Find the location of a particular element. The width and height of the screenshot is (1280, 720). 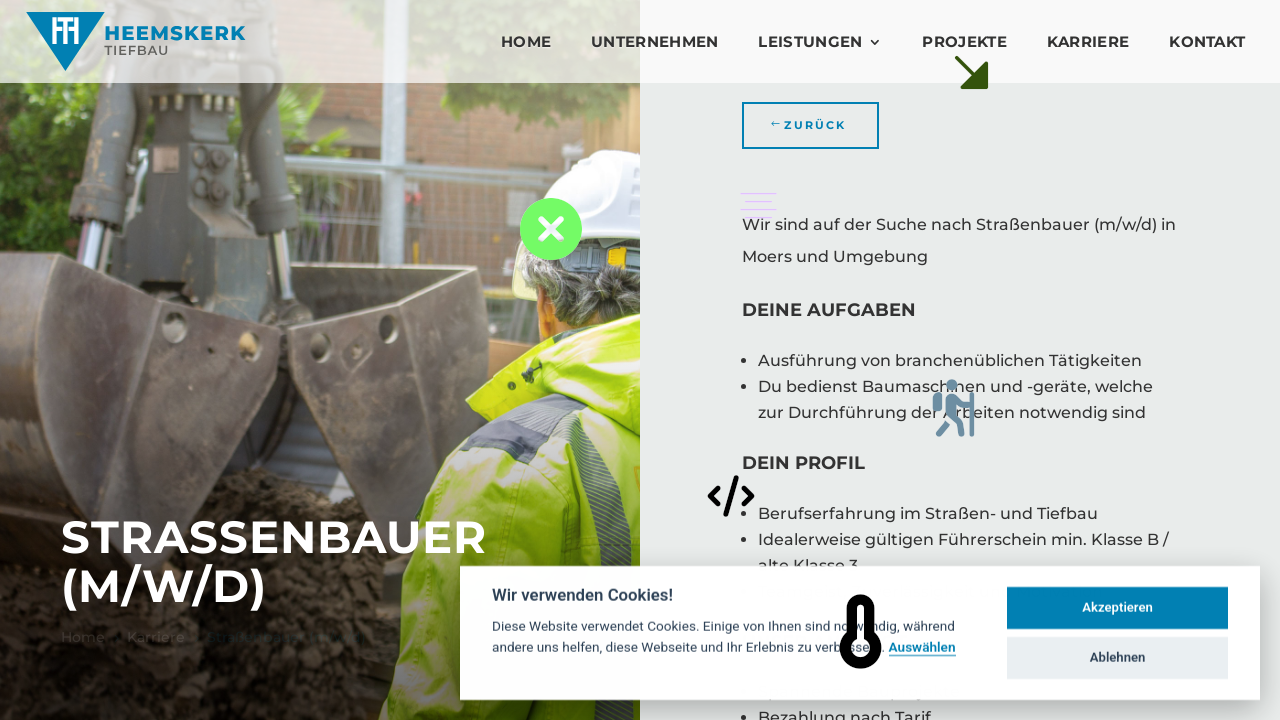

indicates maximum temperature level is located at coordinates (860, 631).